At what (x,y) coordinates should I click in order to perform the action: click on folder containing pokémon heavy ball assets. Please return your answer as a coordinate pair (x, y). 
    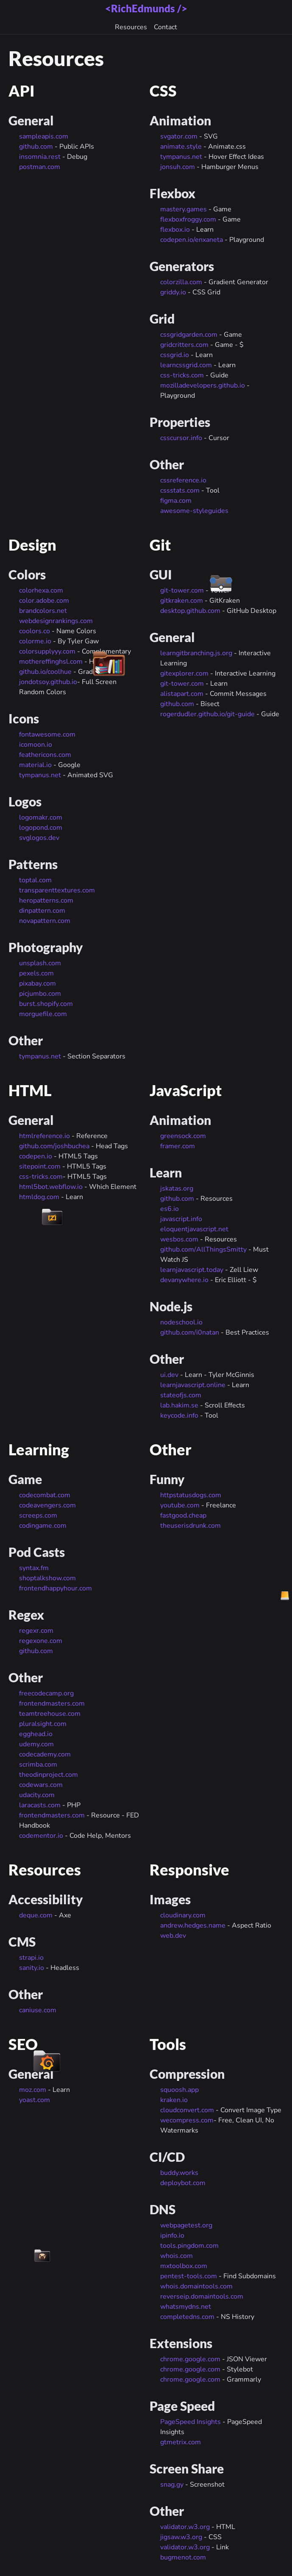
    Looking at the image, I should click on (221, 584).